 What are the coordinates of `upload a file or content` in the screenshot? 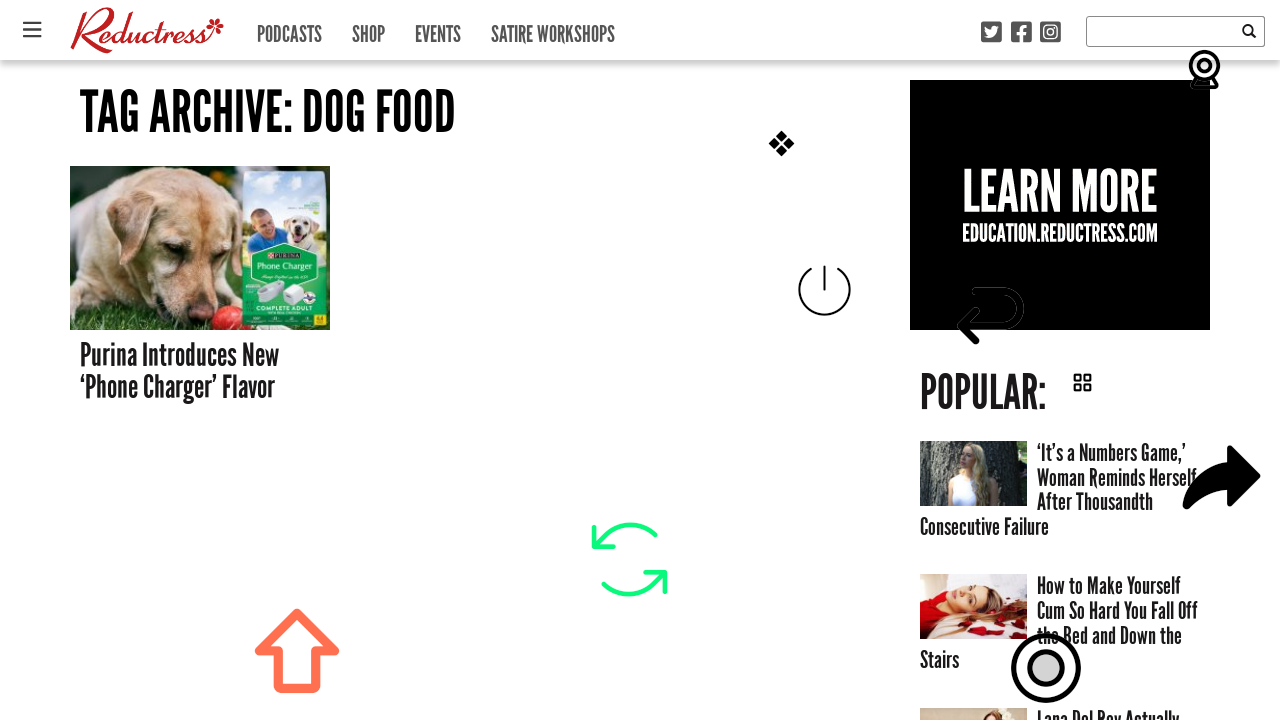 It's located at (297, 654).